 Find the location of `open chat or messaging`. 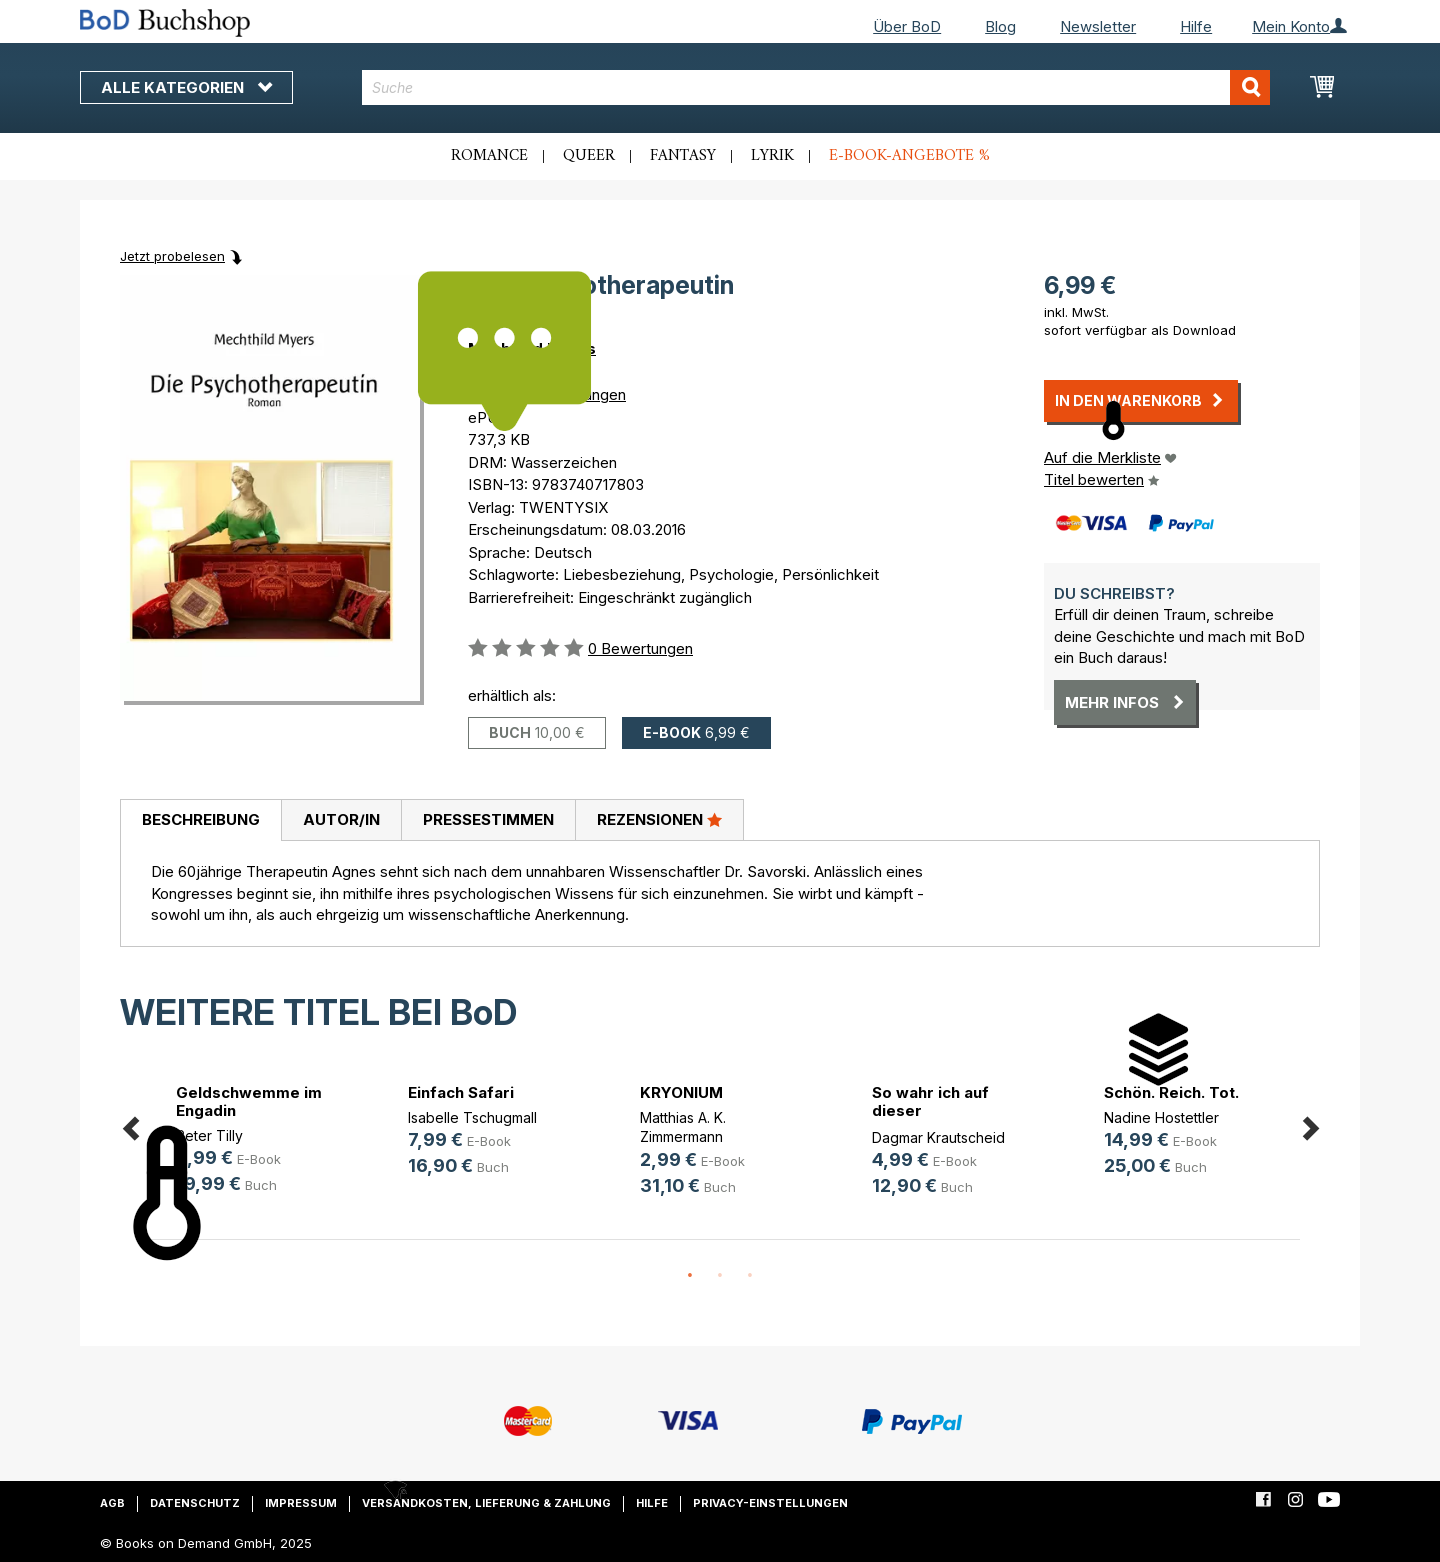

open chat or messaging is located at coordinates (504, 344).